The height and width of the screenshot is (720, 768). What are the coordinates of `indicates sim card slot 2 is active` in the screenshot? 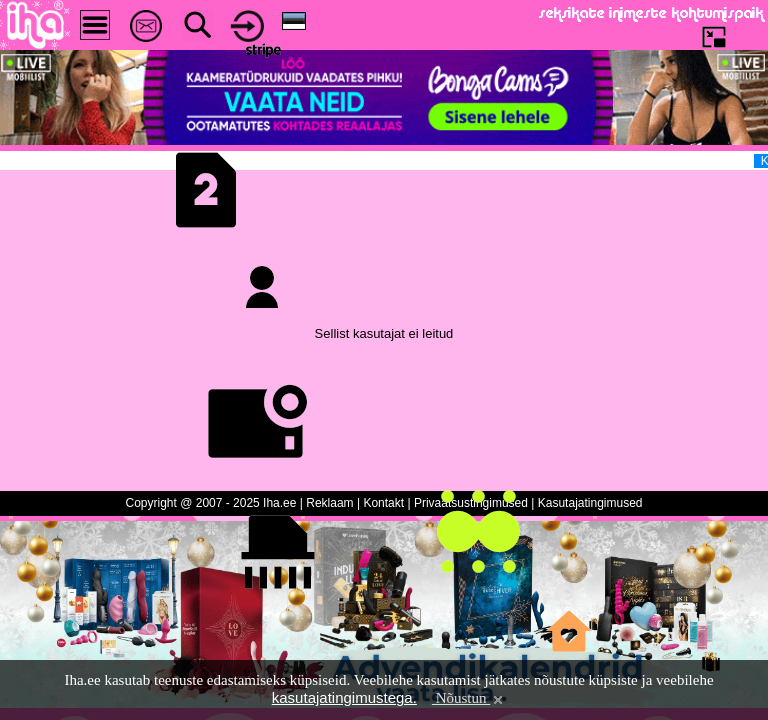 It's located at (206, 190).